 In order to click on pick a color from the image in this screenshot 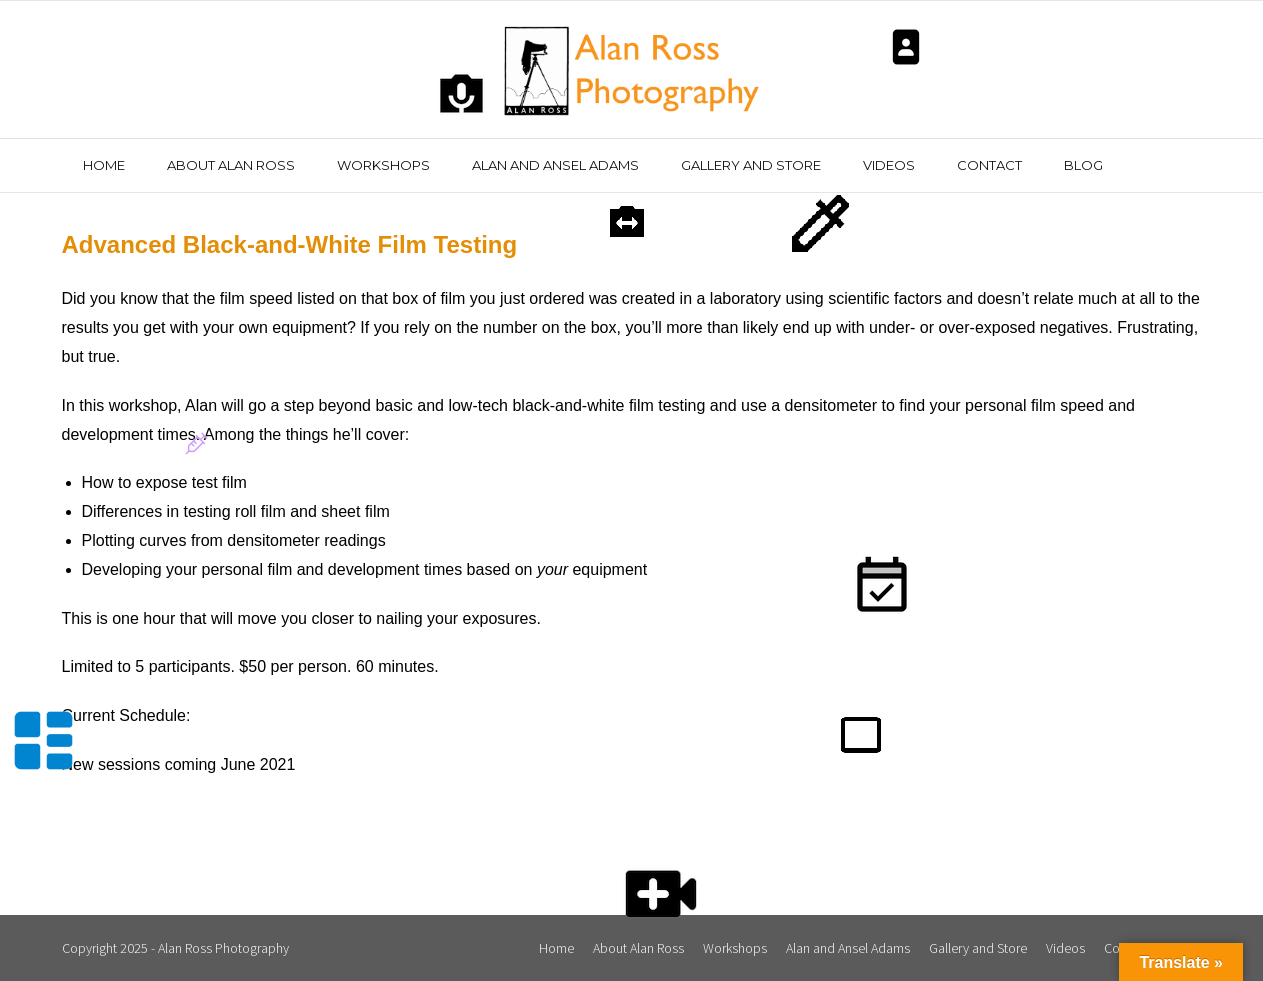, I will do `click(820, 223)`.